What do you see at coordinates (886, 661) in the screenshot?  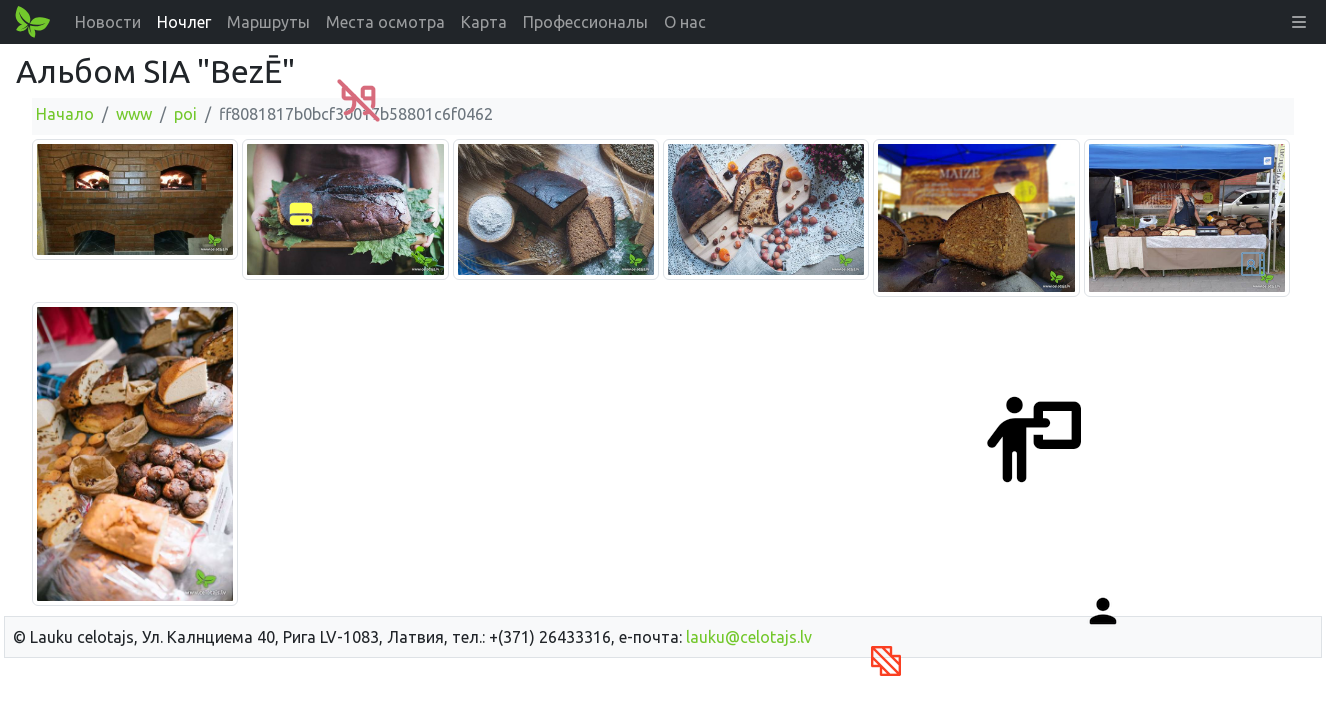 I see `merge or unite selected layers` at bounding box center [886, 661].